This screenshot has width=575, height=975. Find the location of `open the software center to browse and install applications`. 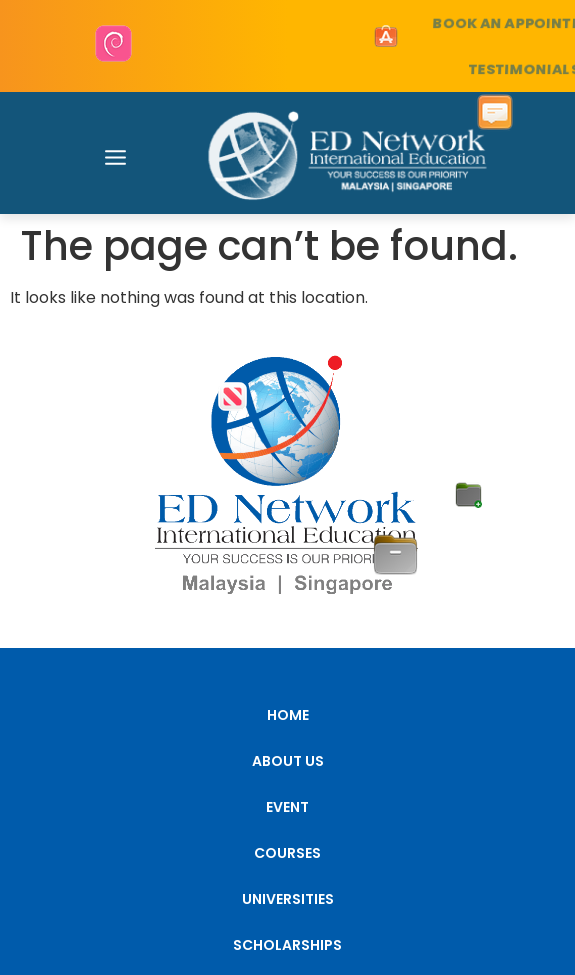

open the software center to browse and install applications is located at coordinates (386, 37).